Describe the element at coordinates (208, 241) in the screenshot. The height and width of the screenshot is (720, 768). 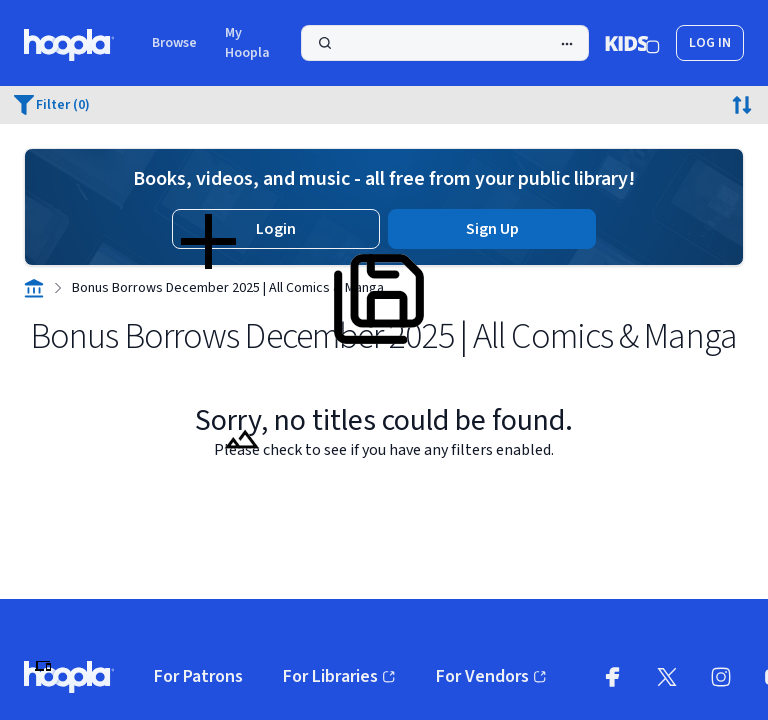
I see `add a new item` at that location.